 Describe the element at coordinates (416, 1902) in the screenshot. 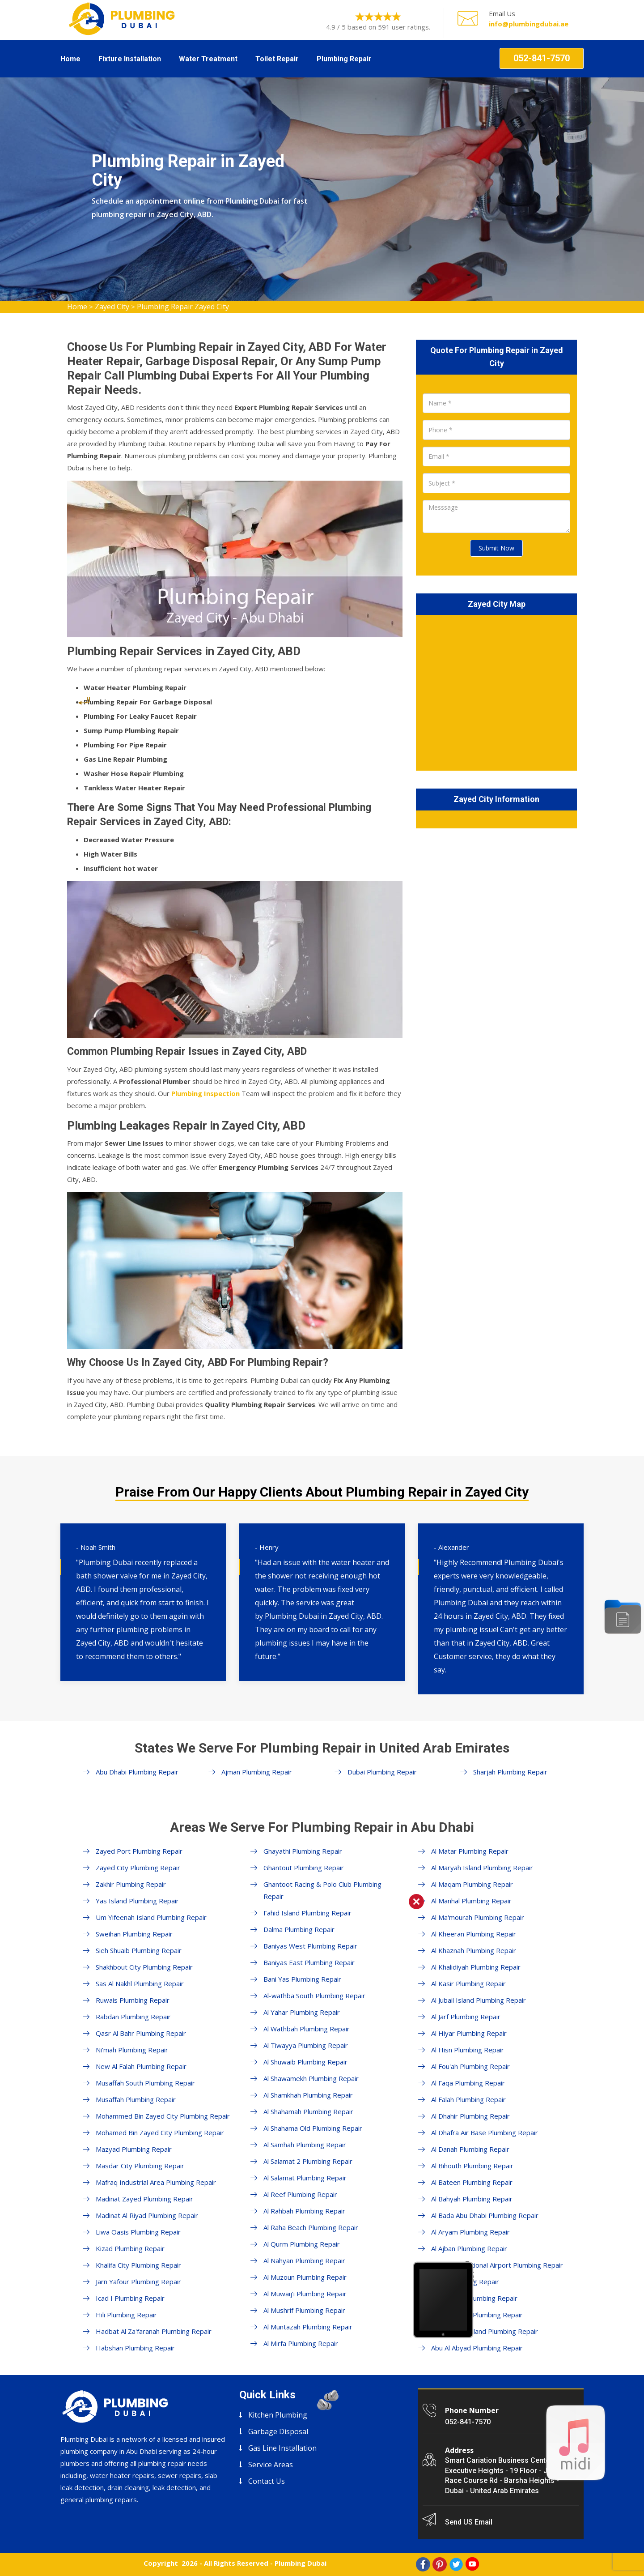

I see `cancel the current calculation` at that location.